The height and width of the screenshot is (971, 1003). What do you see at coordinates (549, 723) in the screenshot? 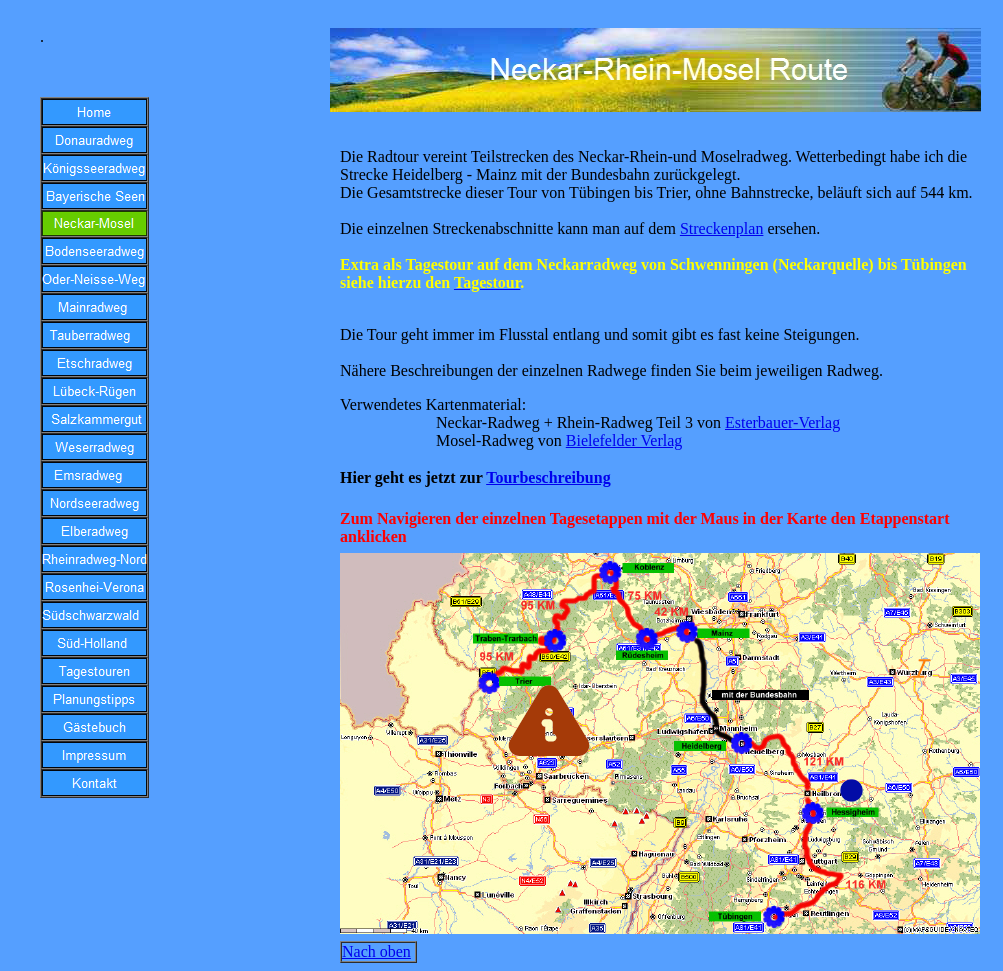
I see `view important information or notice` at bounding box center [549, 723].